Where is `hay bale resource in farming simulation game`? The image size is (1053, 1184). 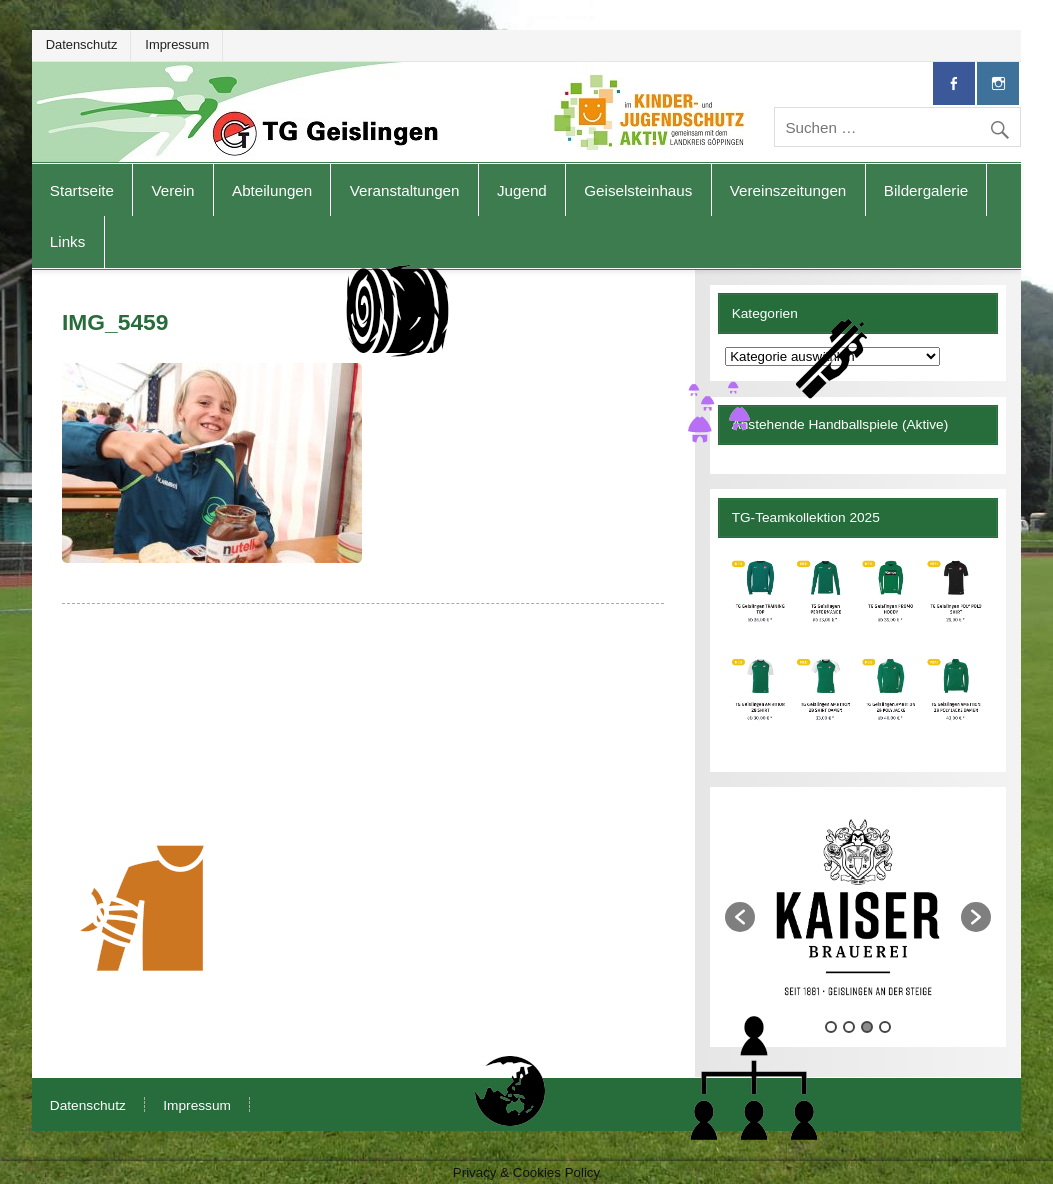 hay bale resource in farming simulation game is located at coordinates (397, 310).